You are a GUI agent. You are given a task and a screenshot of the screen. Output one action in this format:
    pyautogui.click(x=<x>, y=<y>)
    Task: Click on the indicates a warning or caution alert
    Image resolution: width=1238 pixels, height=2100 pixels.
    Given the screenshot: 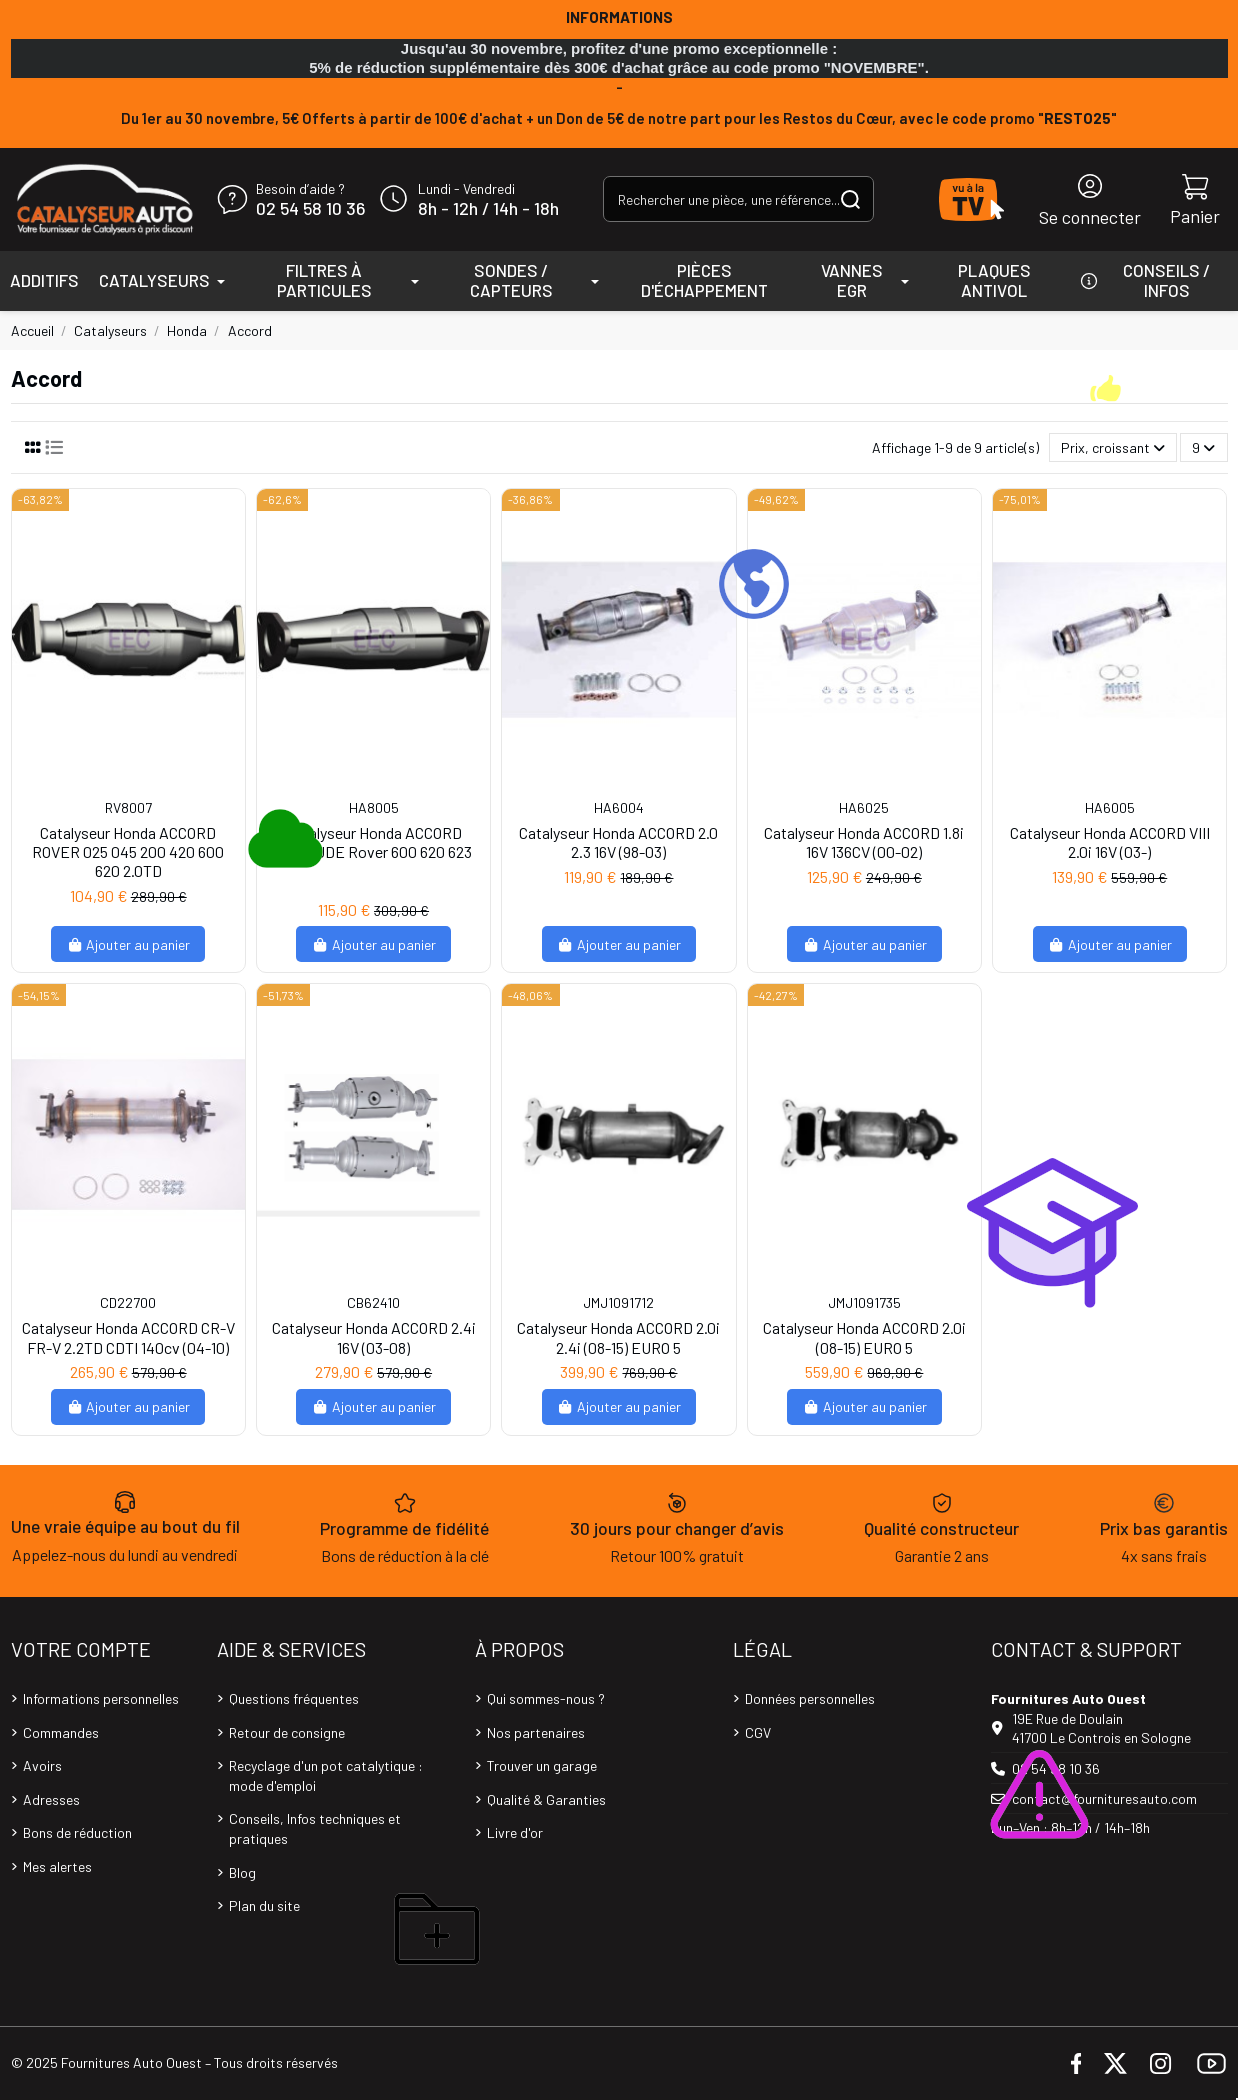 What is the action you would take?
    pyautogui.click(x=1039, y=1799)
    